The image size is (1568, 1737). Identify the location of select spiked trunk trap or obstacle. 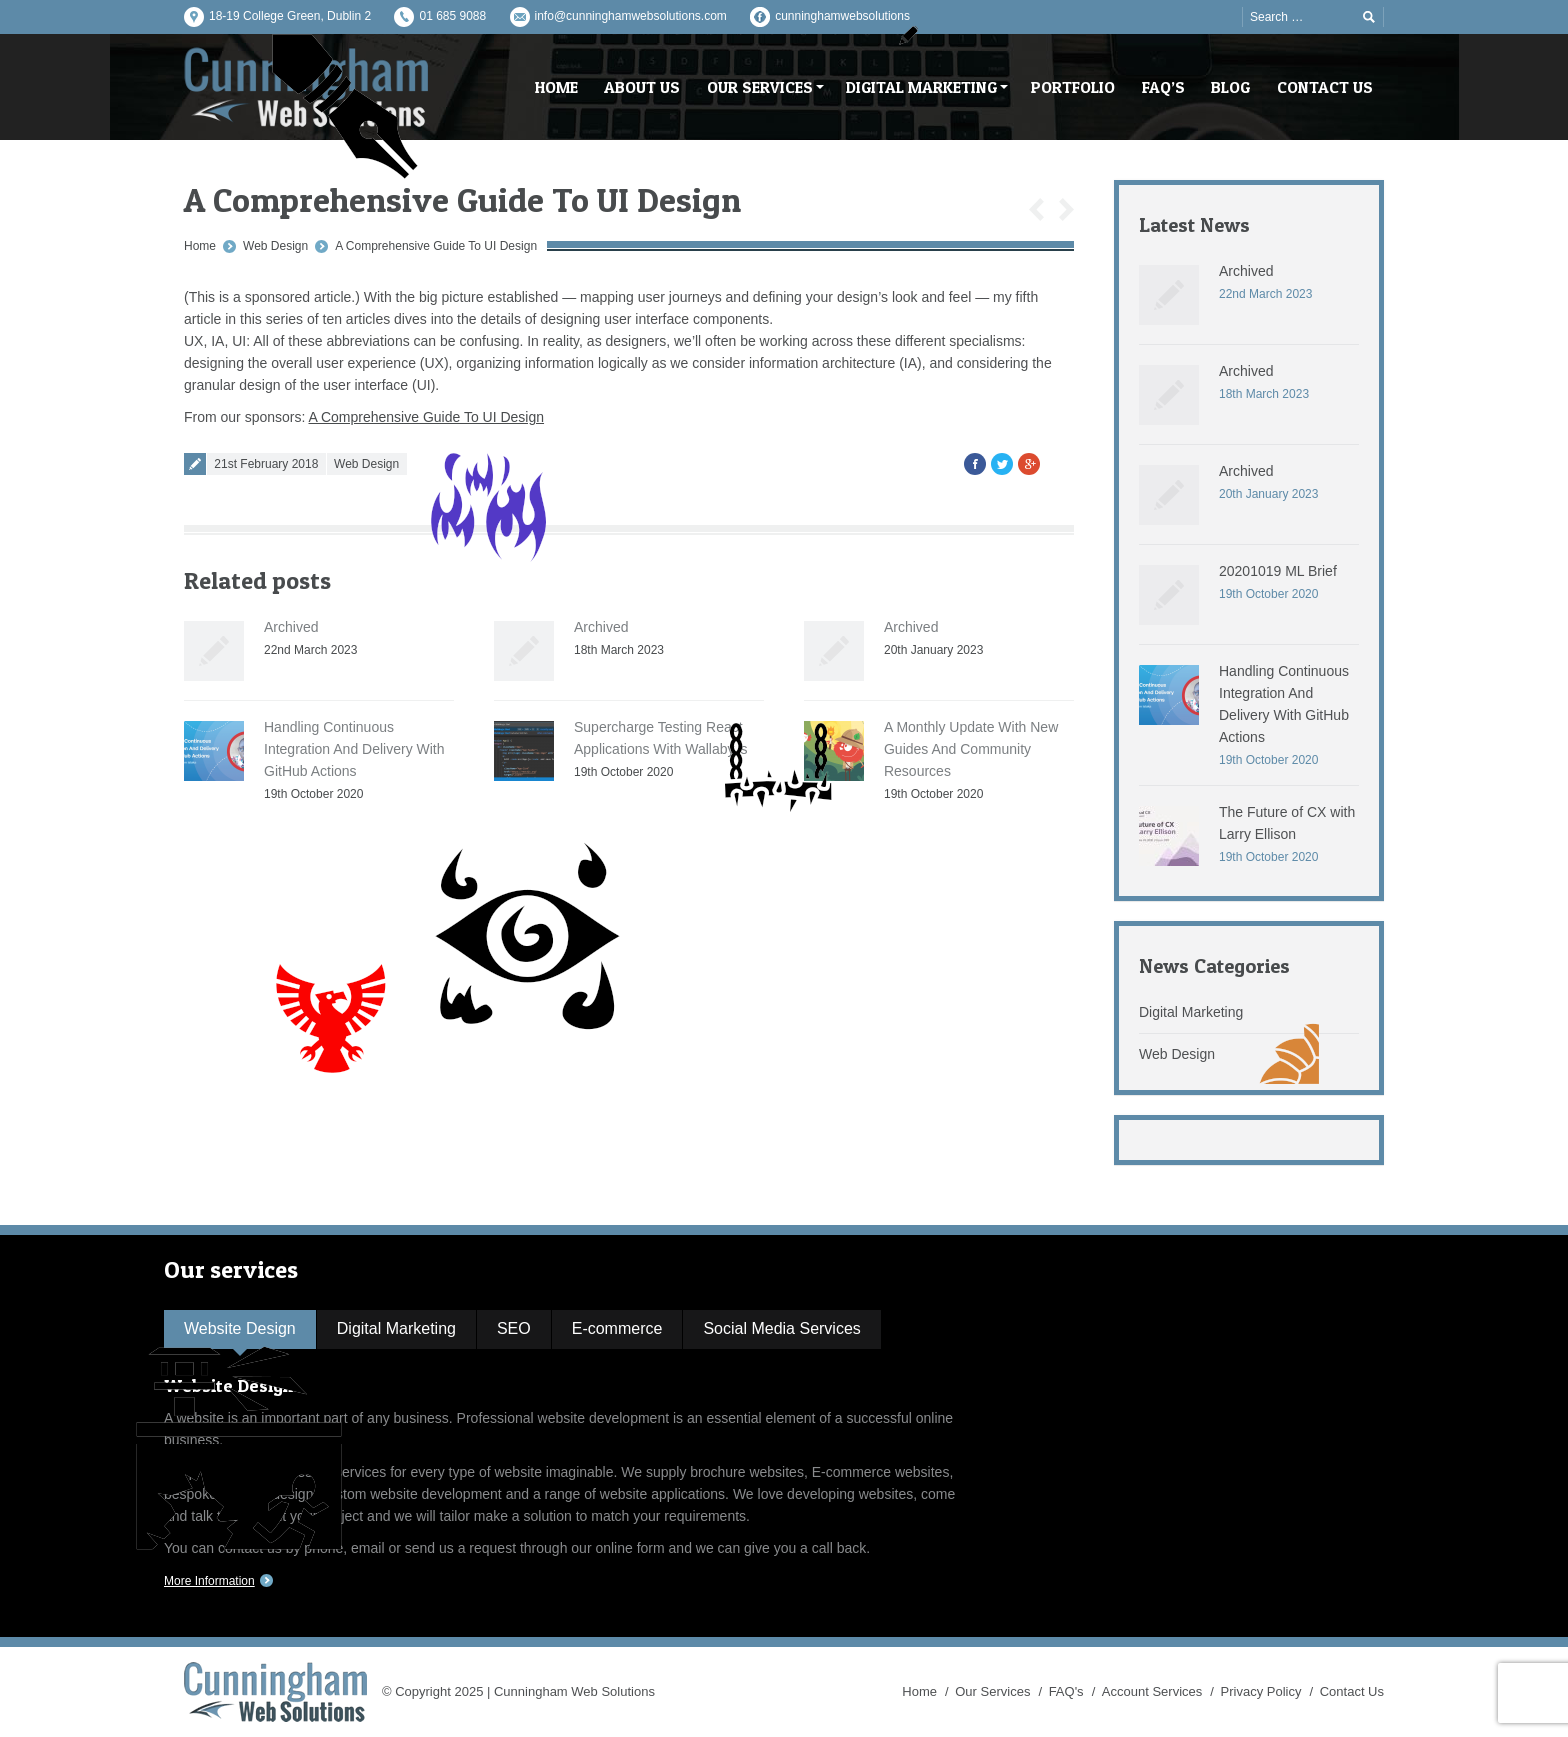
(778, 778).